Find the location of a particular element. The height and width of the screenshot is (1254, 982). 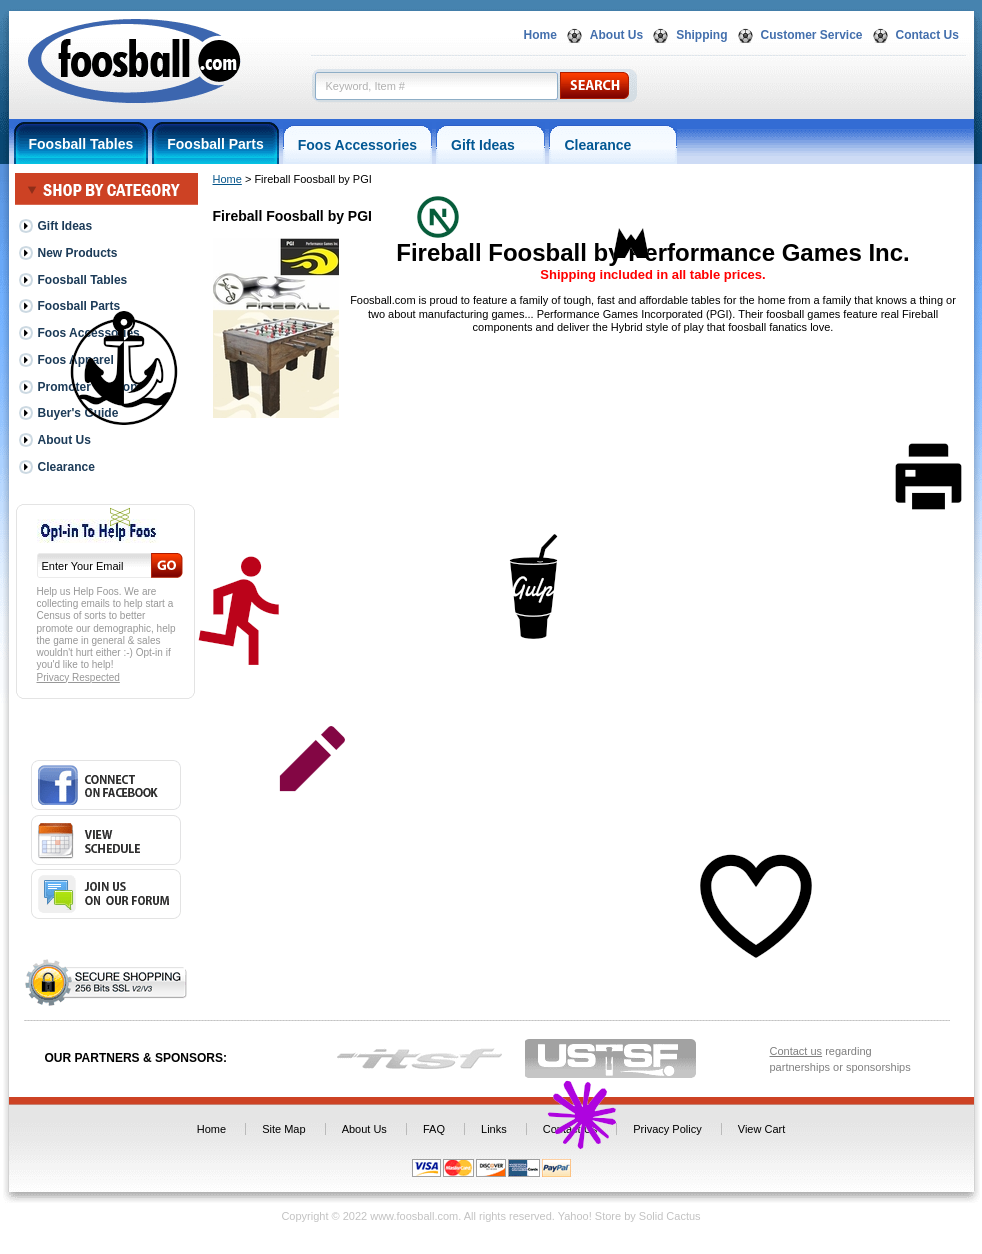

open the Claude AI assistant app is located at coordinates (582, 1115).